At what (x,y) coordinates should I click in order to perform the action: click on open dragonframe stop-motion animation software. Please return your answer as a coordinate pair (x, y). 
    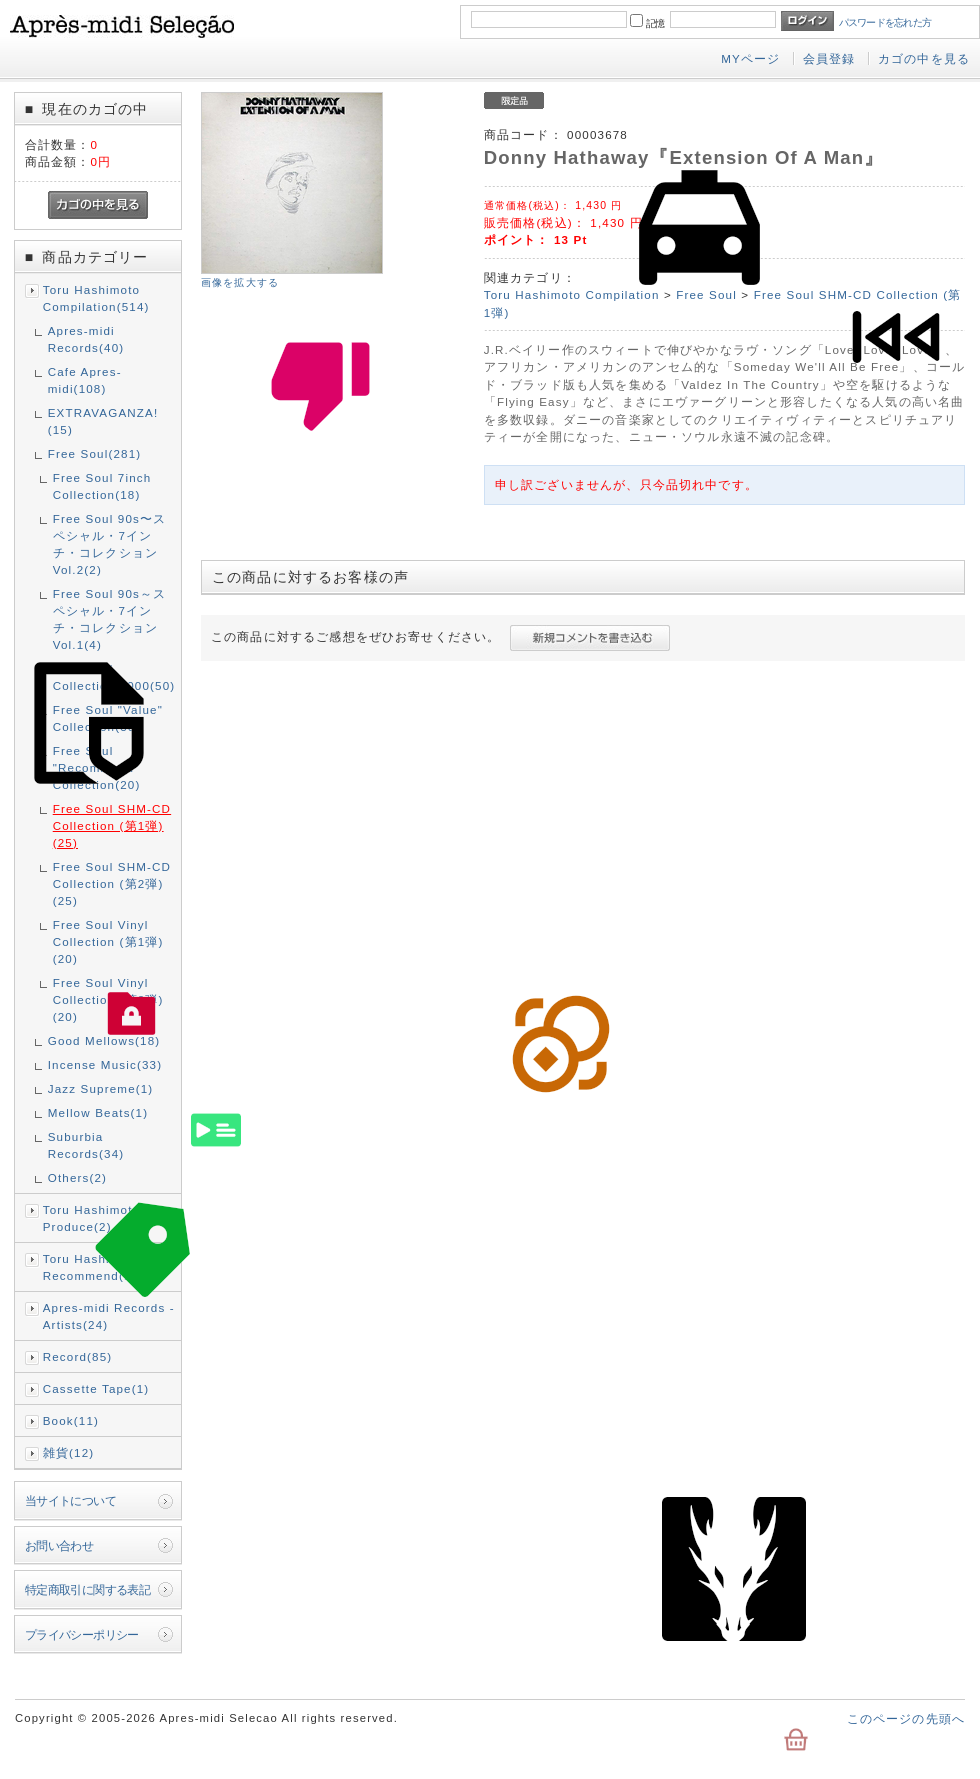
    Looking at the image, I should click on (734, 1569).